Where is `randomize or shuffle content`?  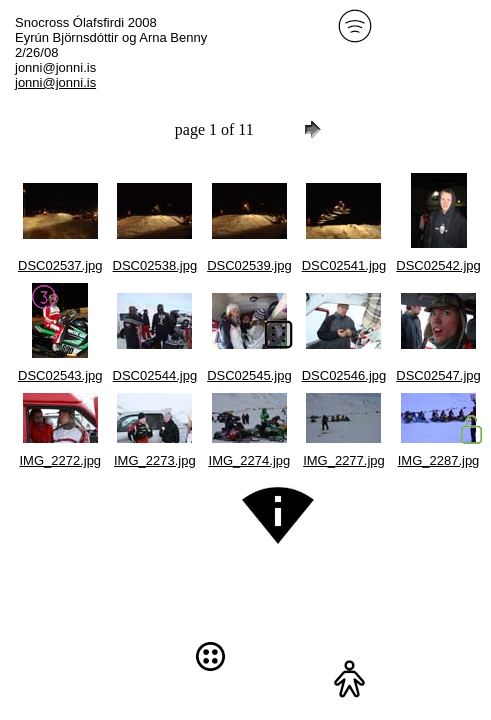 randomize or shuffle content is located at coordinates (278, 334).